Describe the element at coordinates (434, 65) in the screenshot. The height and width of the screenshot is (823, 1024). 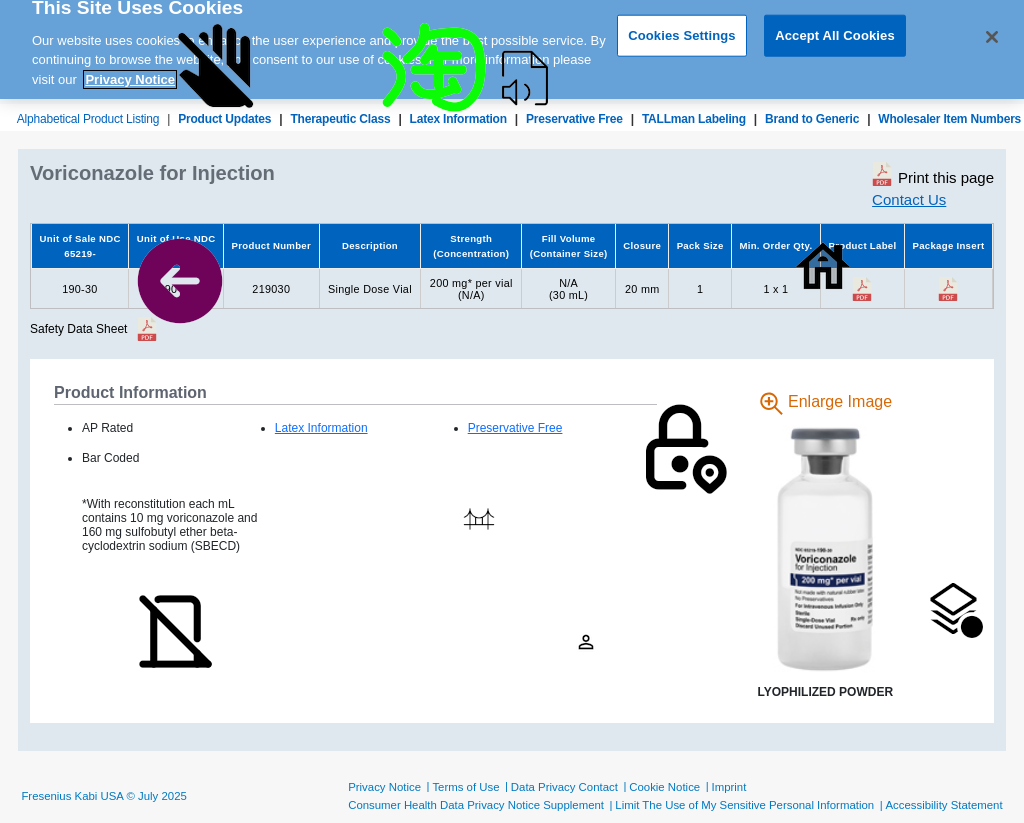
I see `open taobao shopping app` at that location.